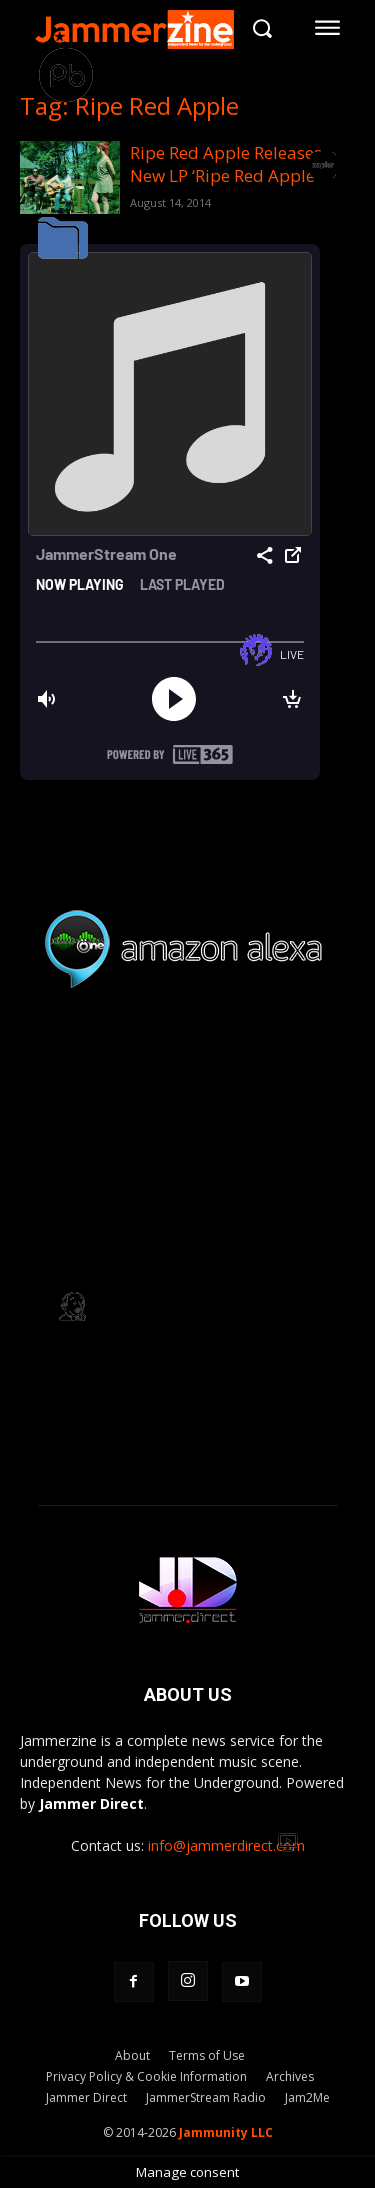  I want to click on prepbytes logo, so click(66, 75).